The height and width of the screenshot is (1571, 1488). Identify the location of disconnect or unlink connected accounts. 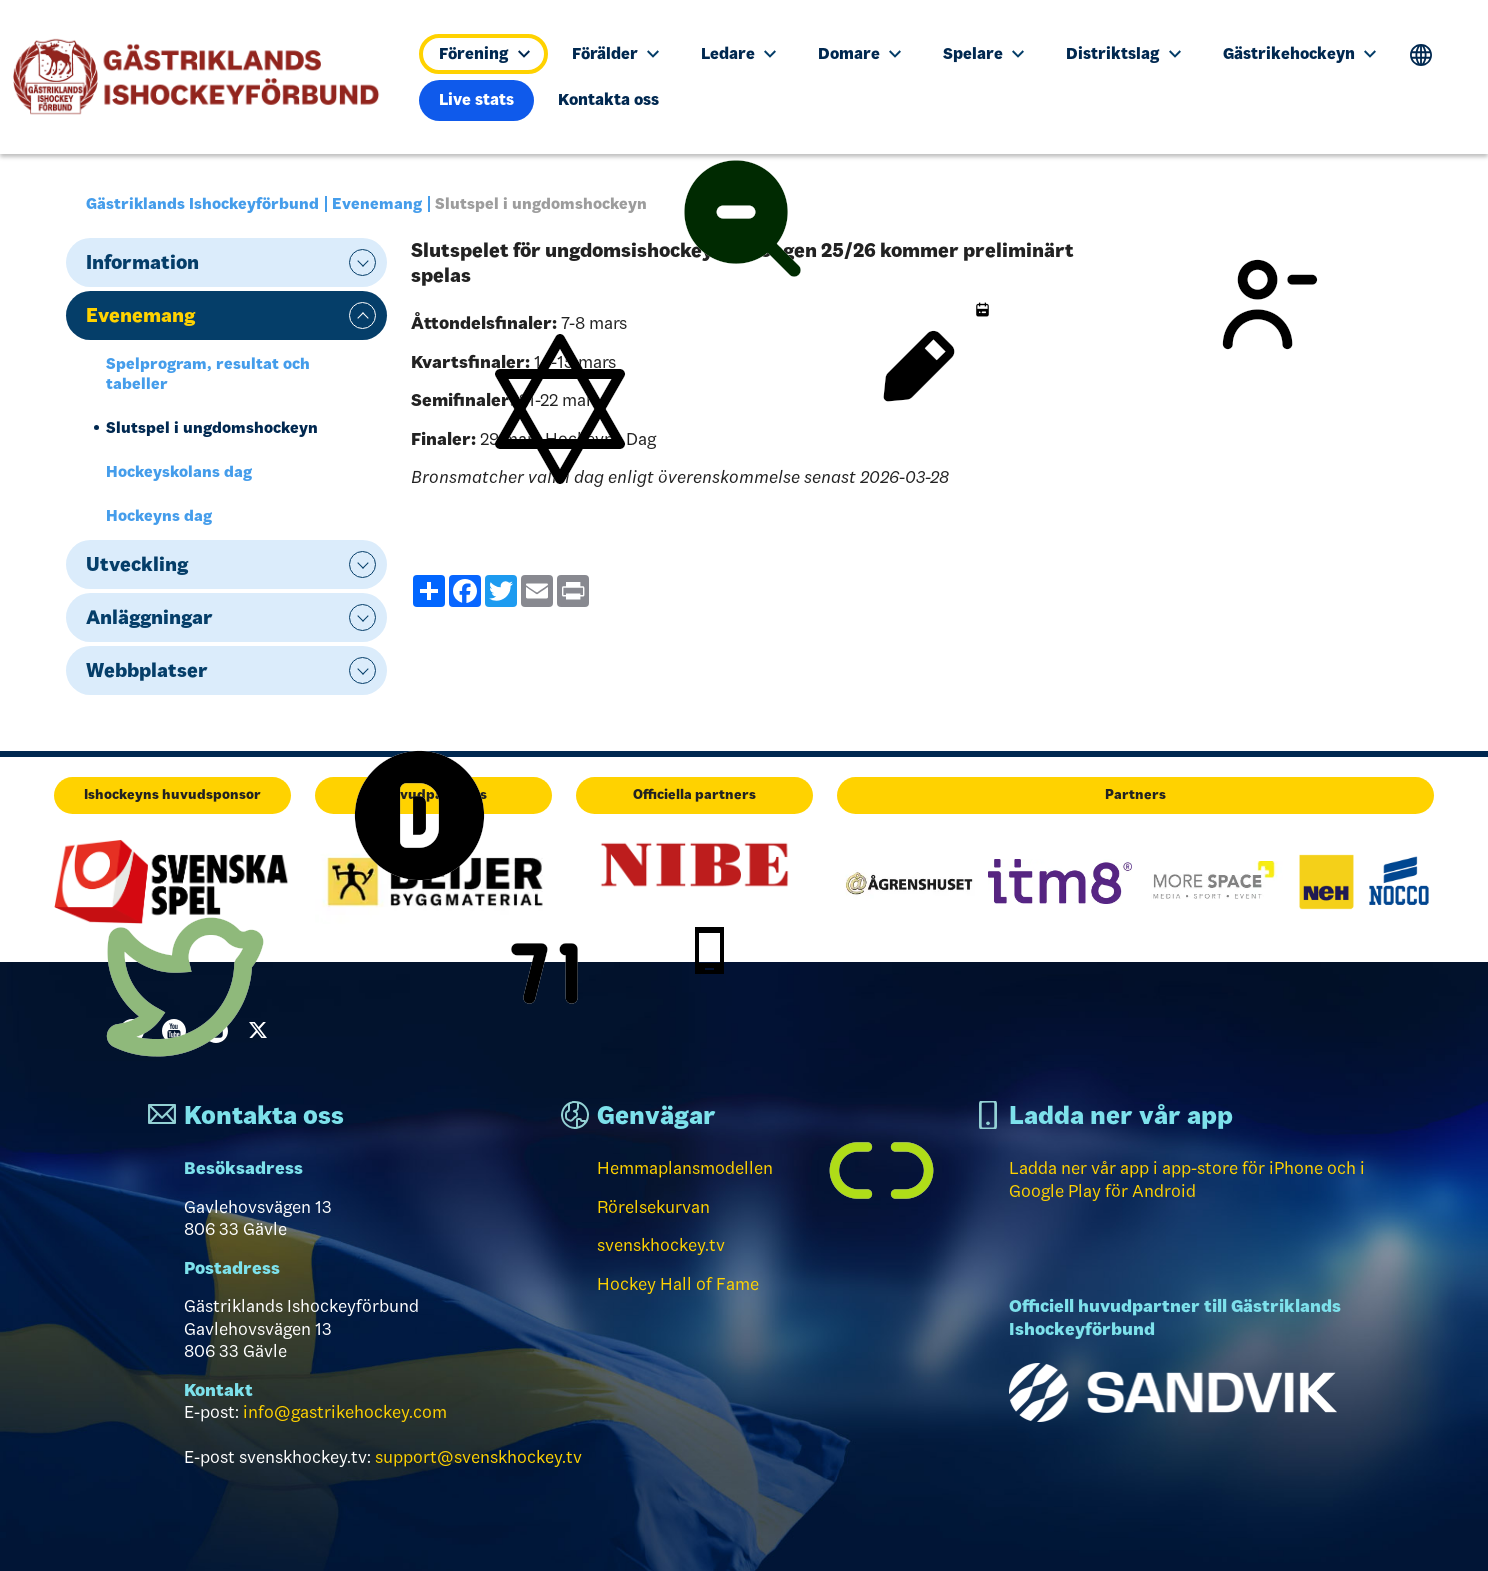
(881, 1170).